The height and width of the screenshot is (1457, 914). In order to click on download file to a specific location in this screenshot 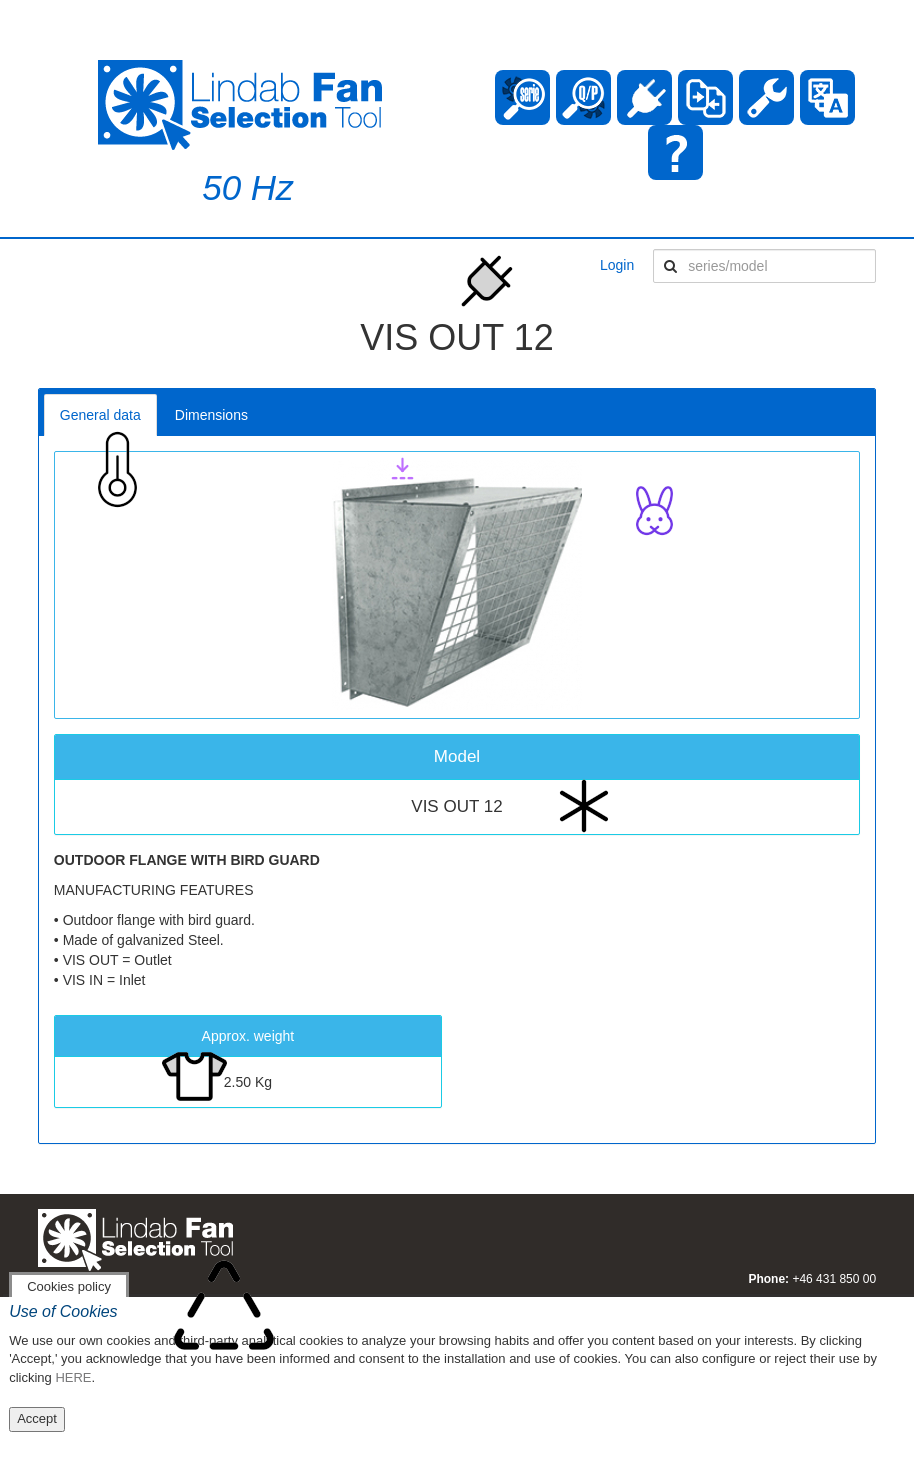, I will do `click(402, 468)`.